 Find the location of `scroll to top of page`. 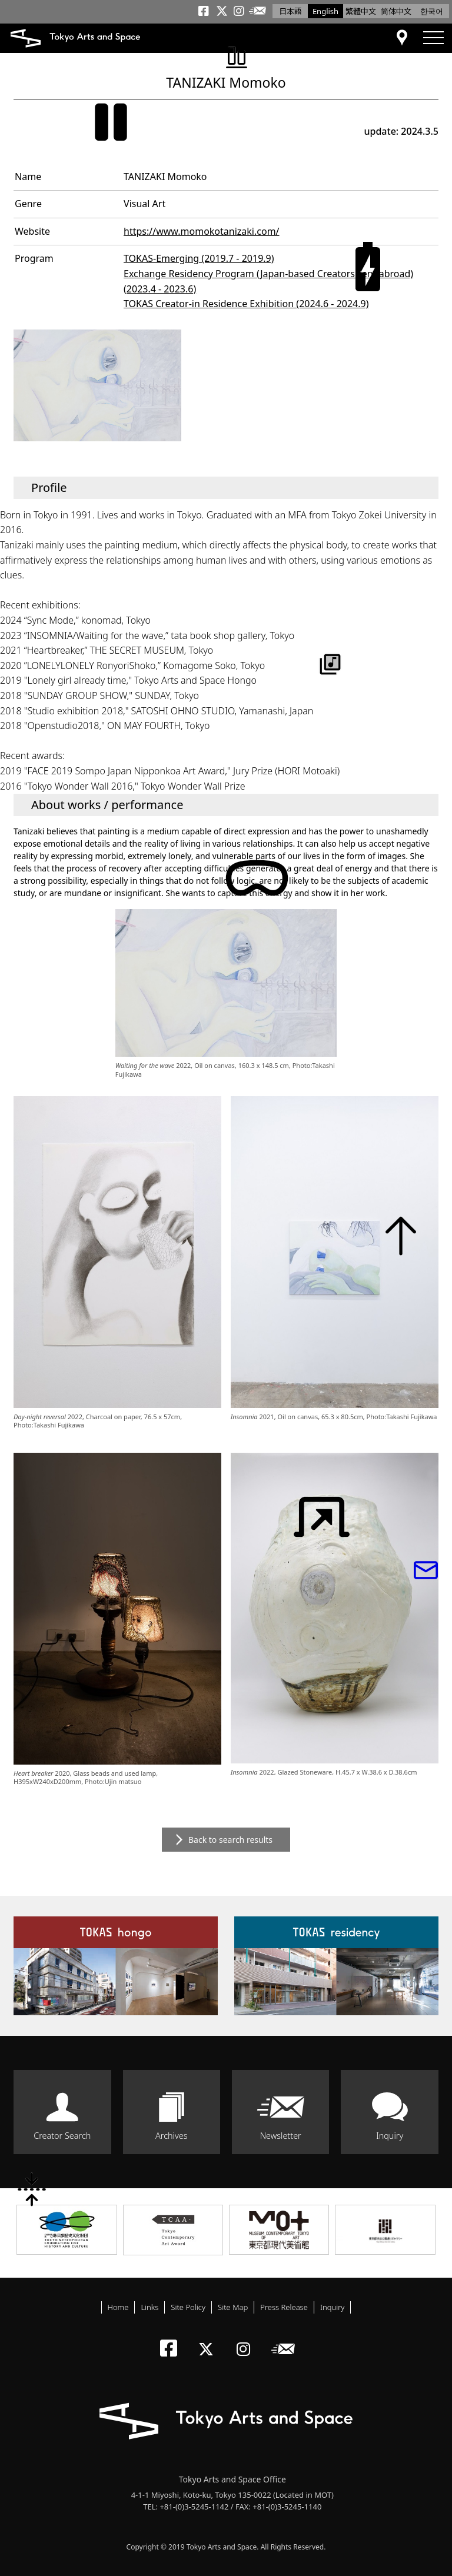

scroll to top of page is located at coordinates (401, 1236).